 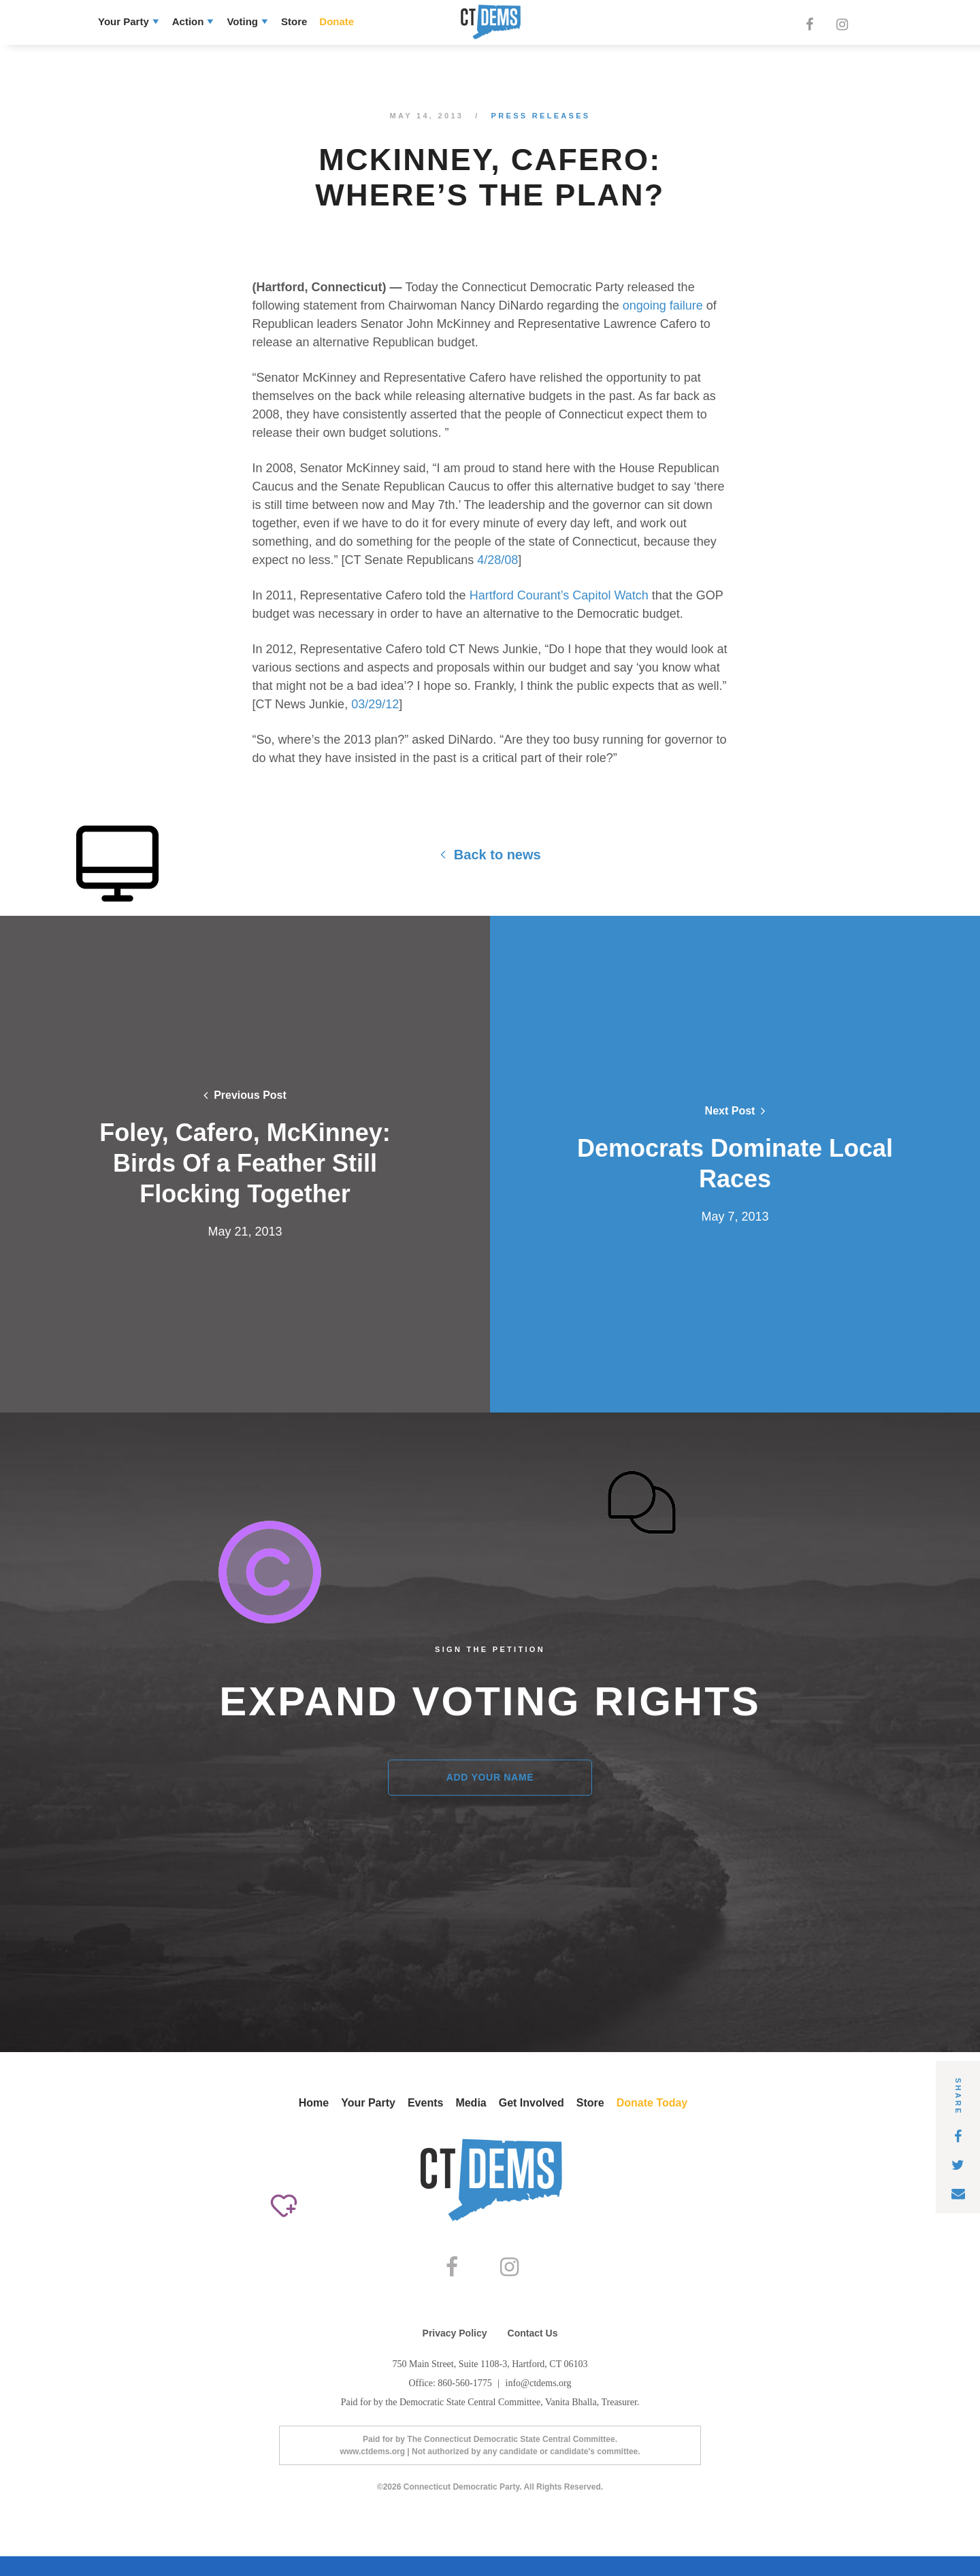 I want to click on open chat or messaging, so click(x=642, y=1502).